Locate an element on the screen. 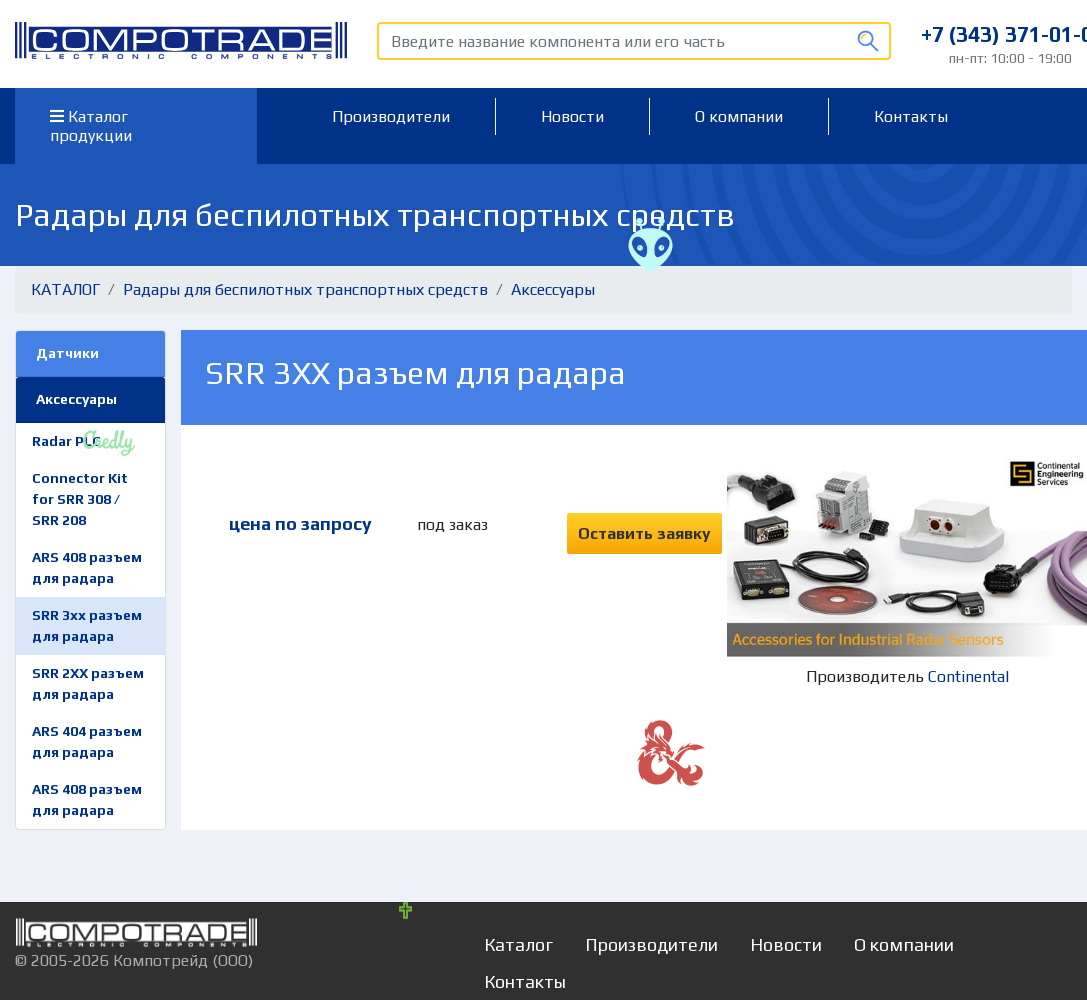 Image resolution: width=1087 pixels, height=1000 pixels. open PlatformIO IDE or development environment is located at coordinates (650, 244).